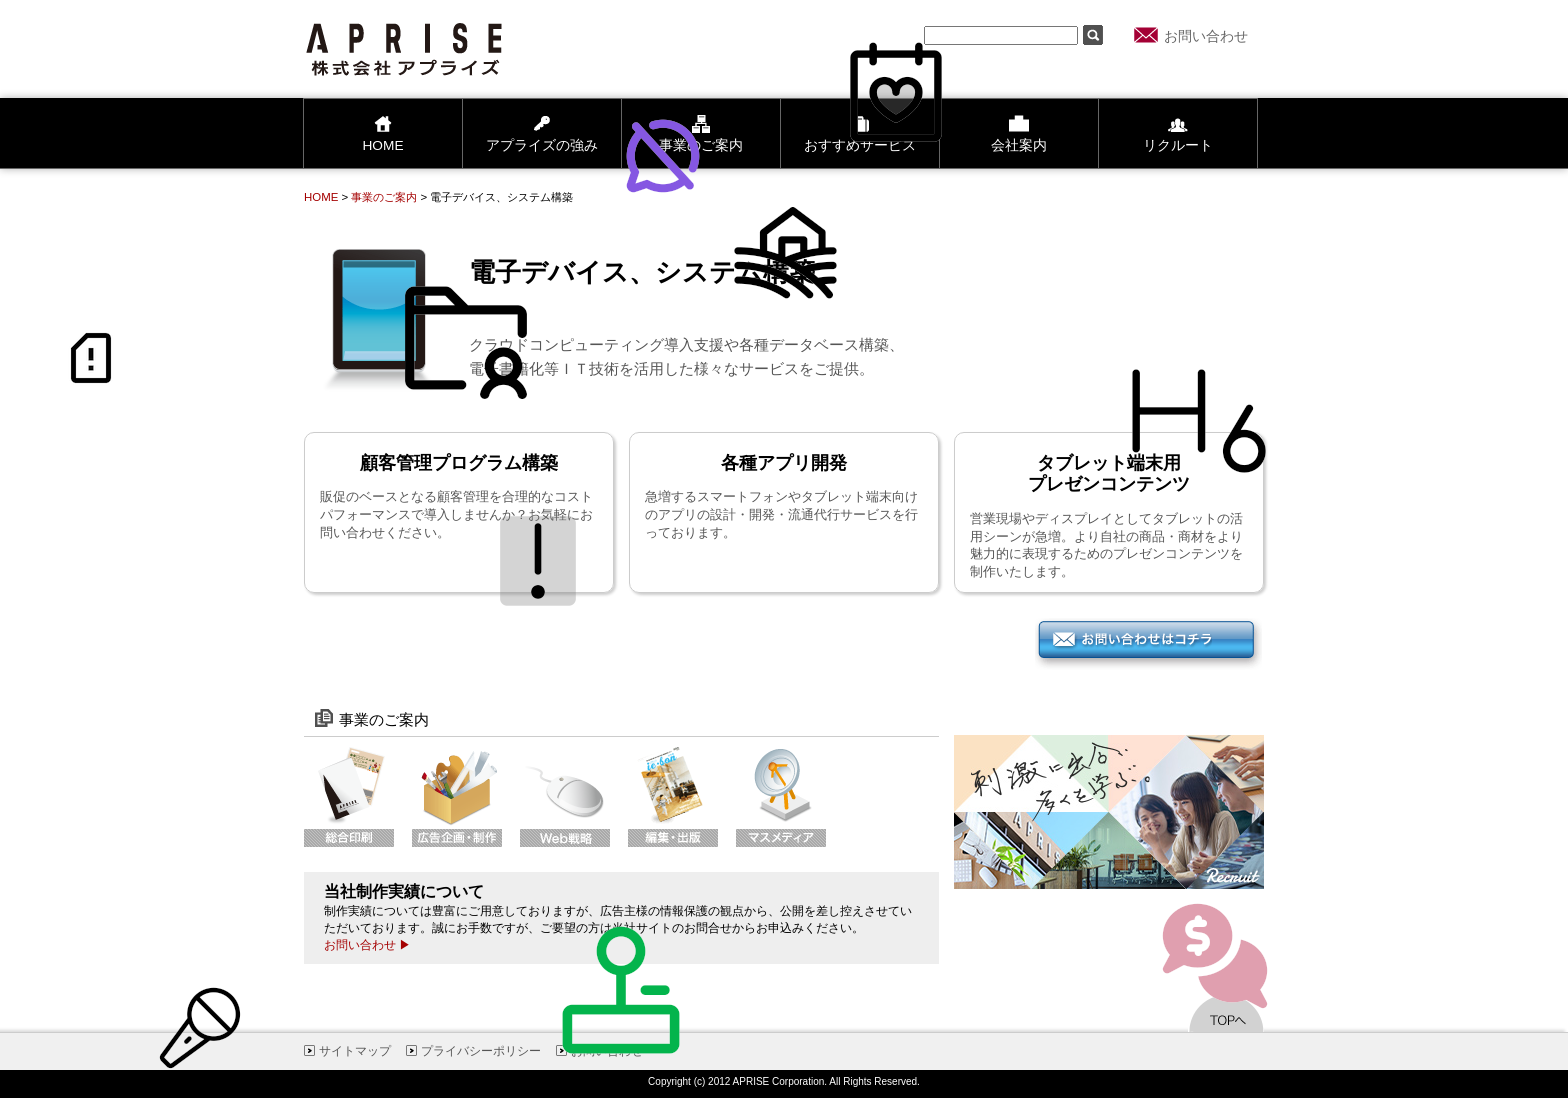  I want to click on access voice recording or audio input, so click(198, 1029).